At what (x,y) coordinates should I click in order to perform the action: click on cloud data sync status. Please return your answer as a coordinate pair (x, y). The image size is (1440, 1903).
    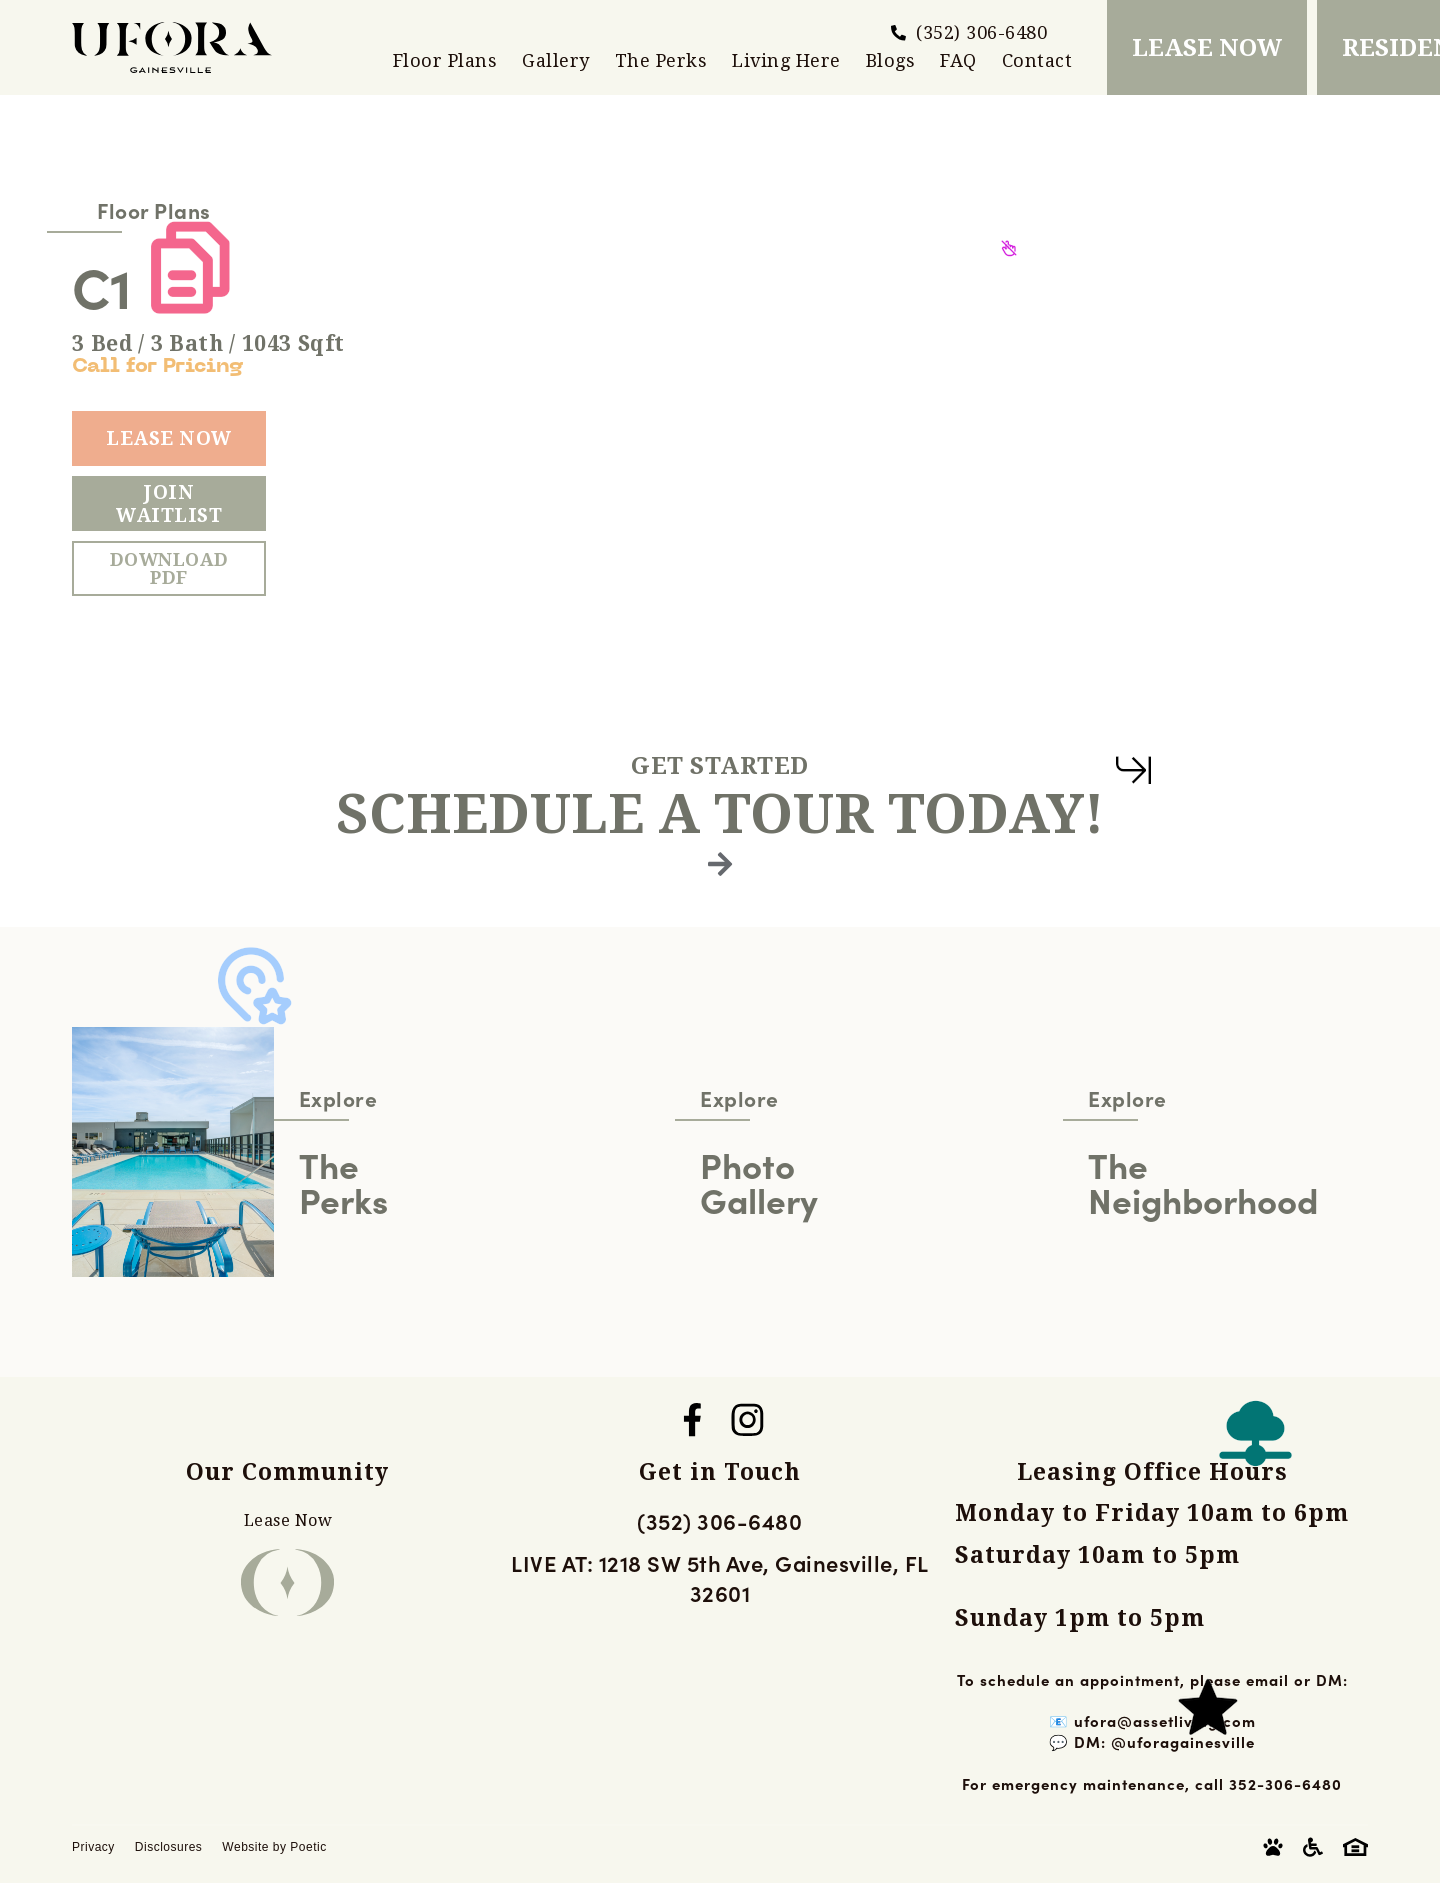
    Looking at the image, I should click on (1255, 1433).